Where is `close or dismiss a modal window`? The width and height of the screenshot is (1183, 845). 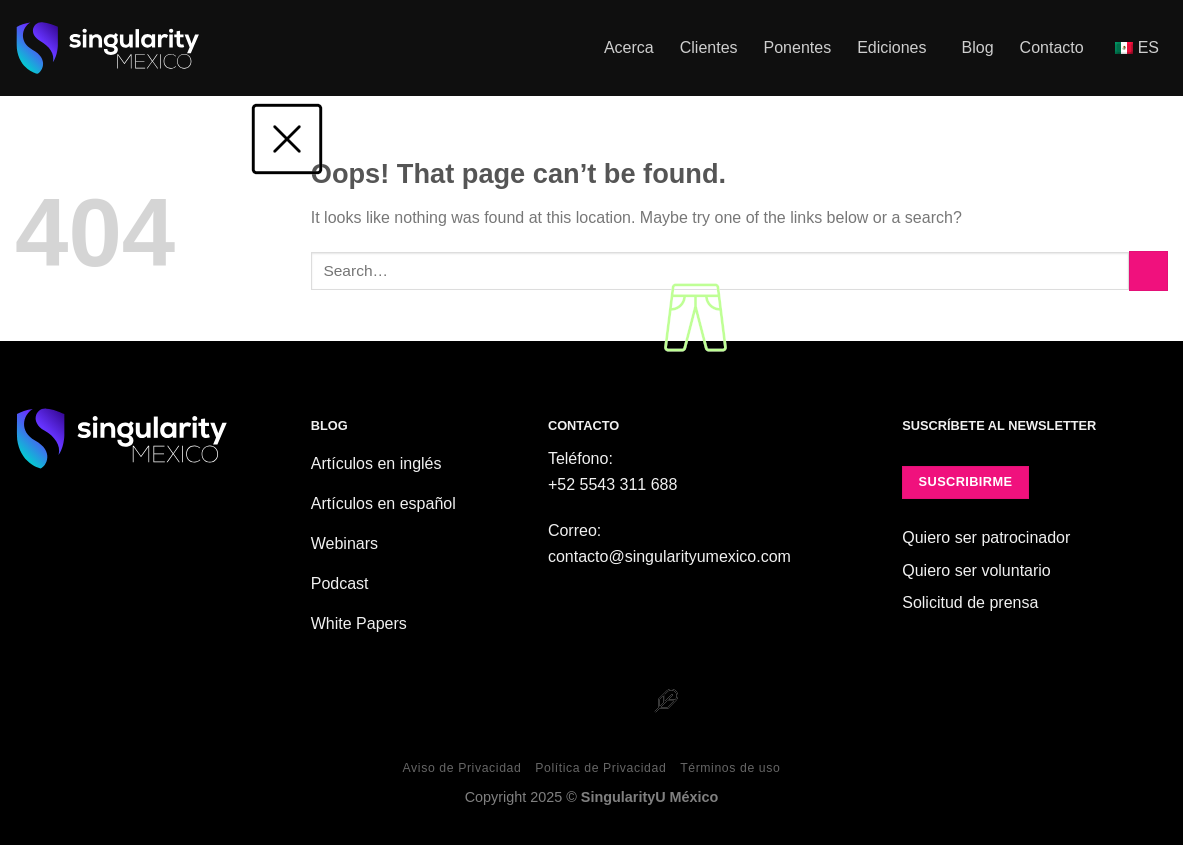 close or dismiss a modal window is located at coordinates (287, 139).